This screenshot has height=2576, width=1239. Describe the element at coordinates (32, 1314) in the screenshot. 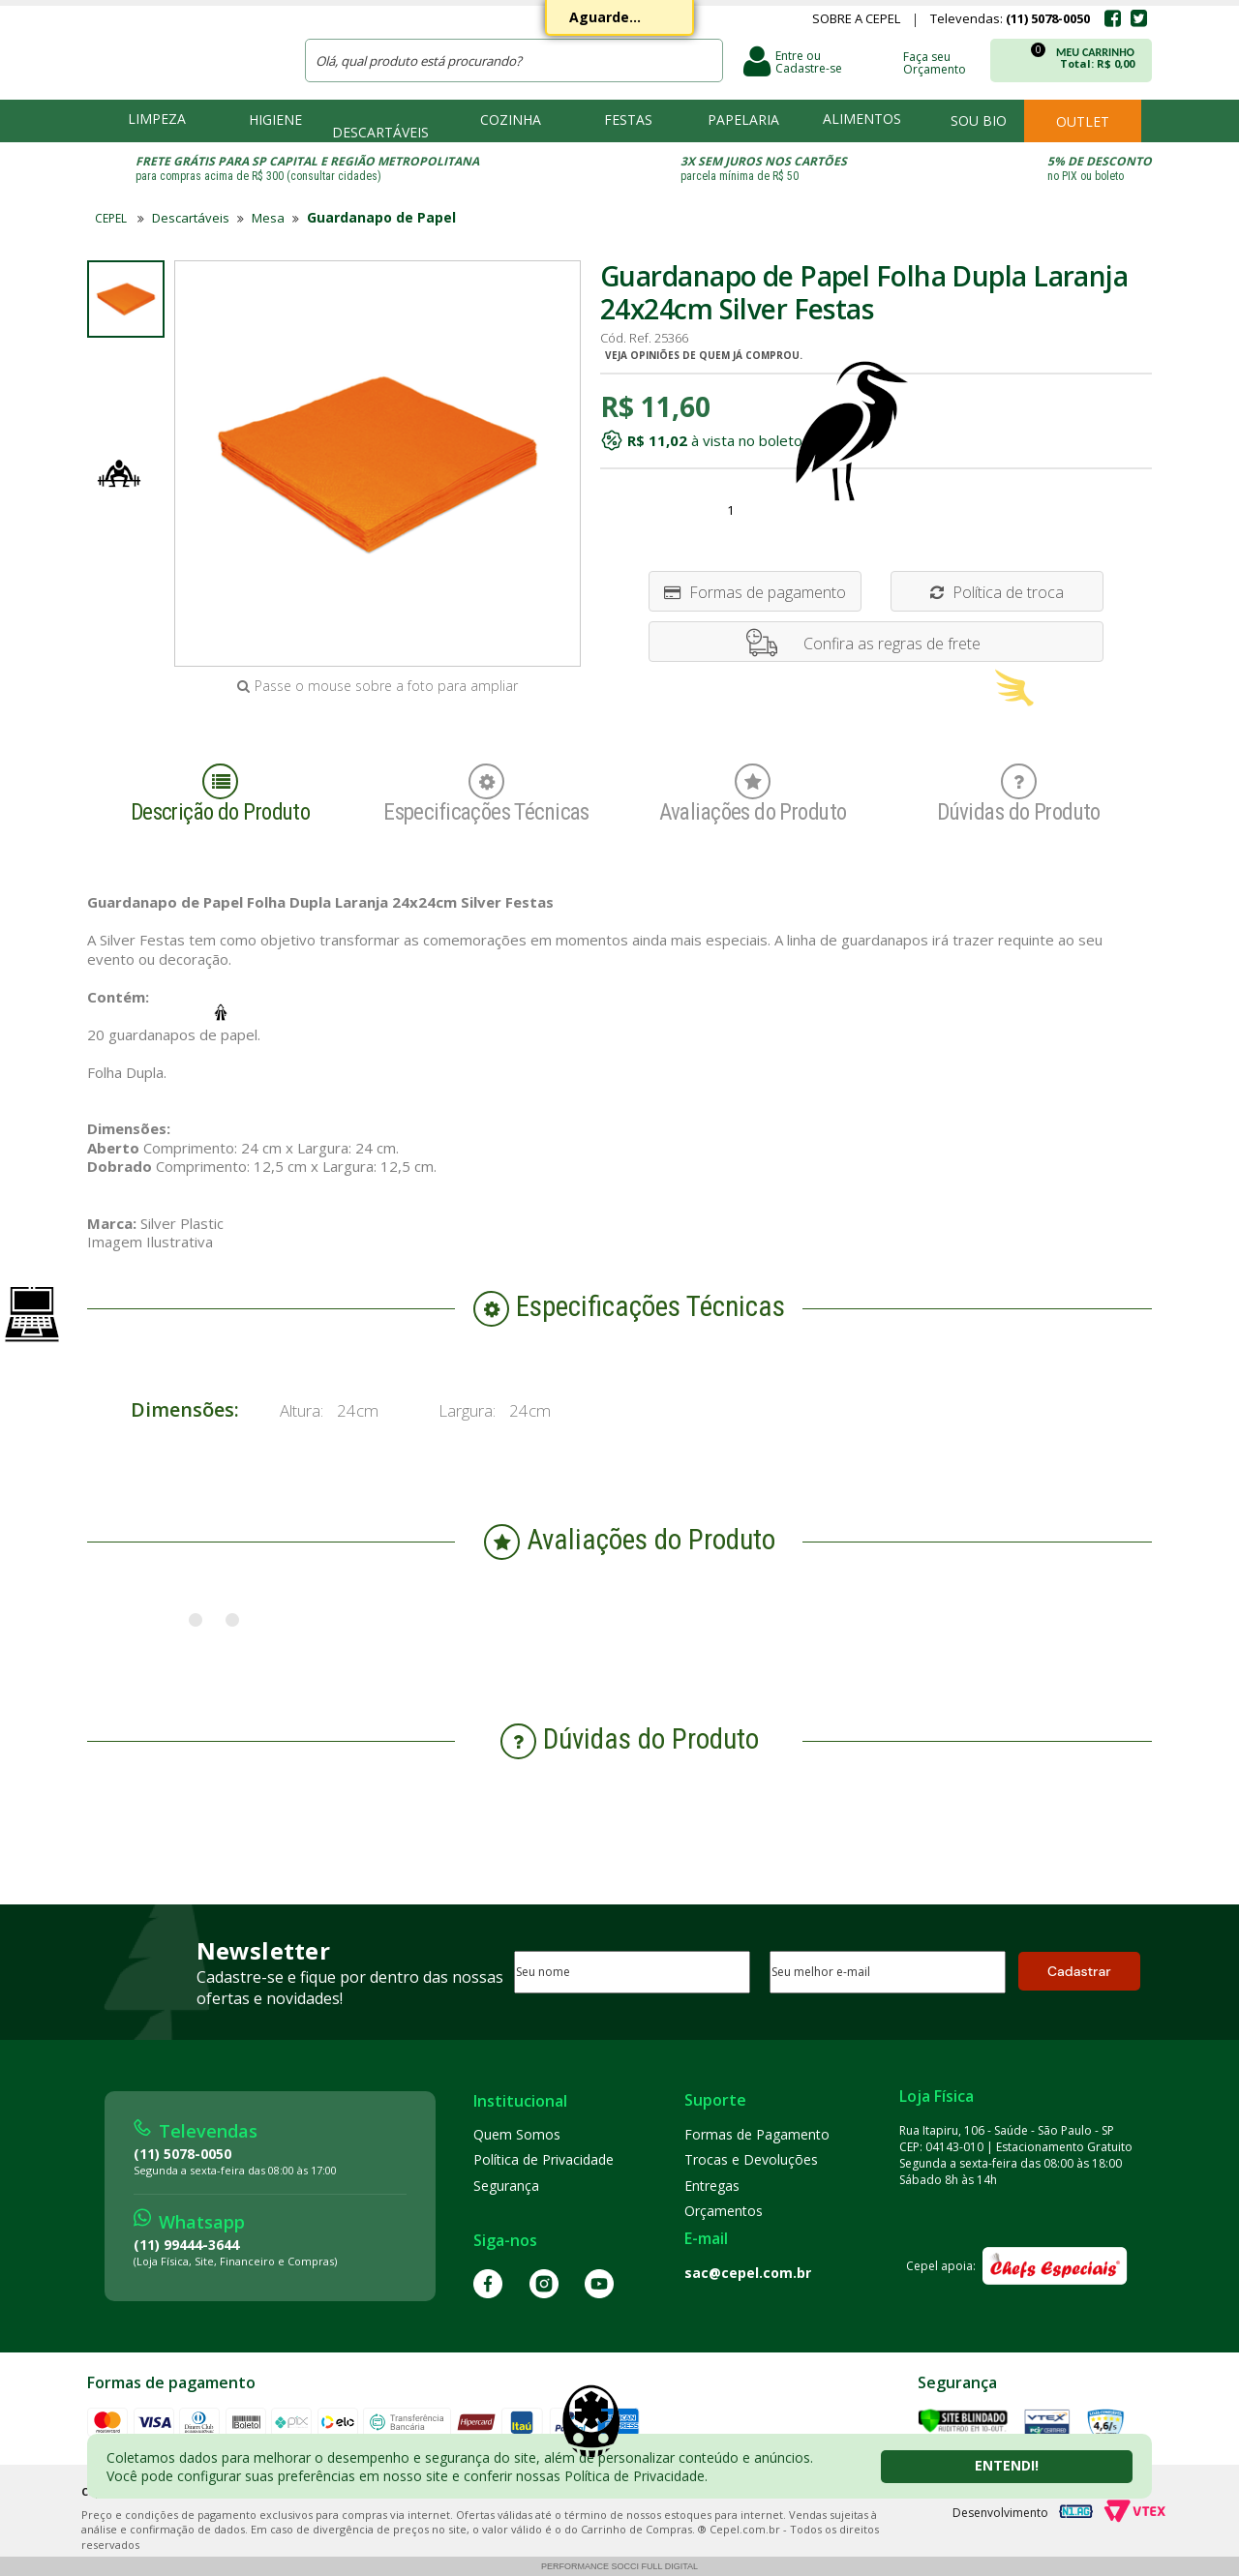

I see `access desktop or laptop version of the site` at that location.